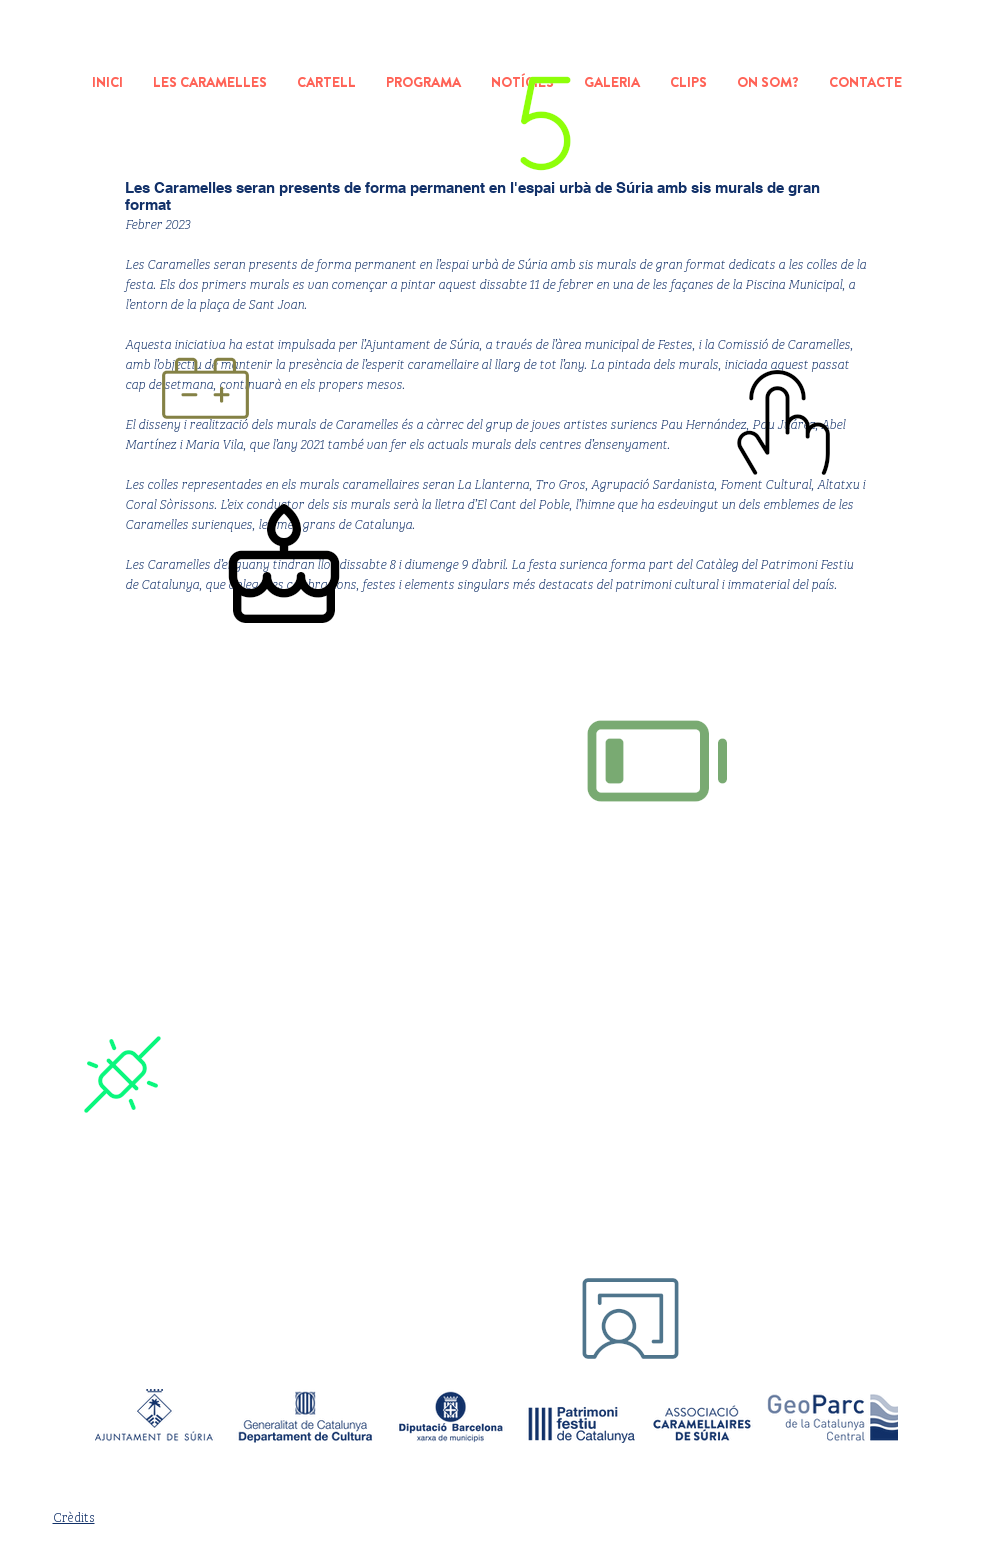 The height and width of the screenshot is (1554, 993). I want to click on access teaching or presentation mode, so click(630, 1318).